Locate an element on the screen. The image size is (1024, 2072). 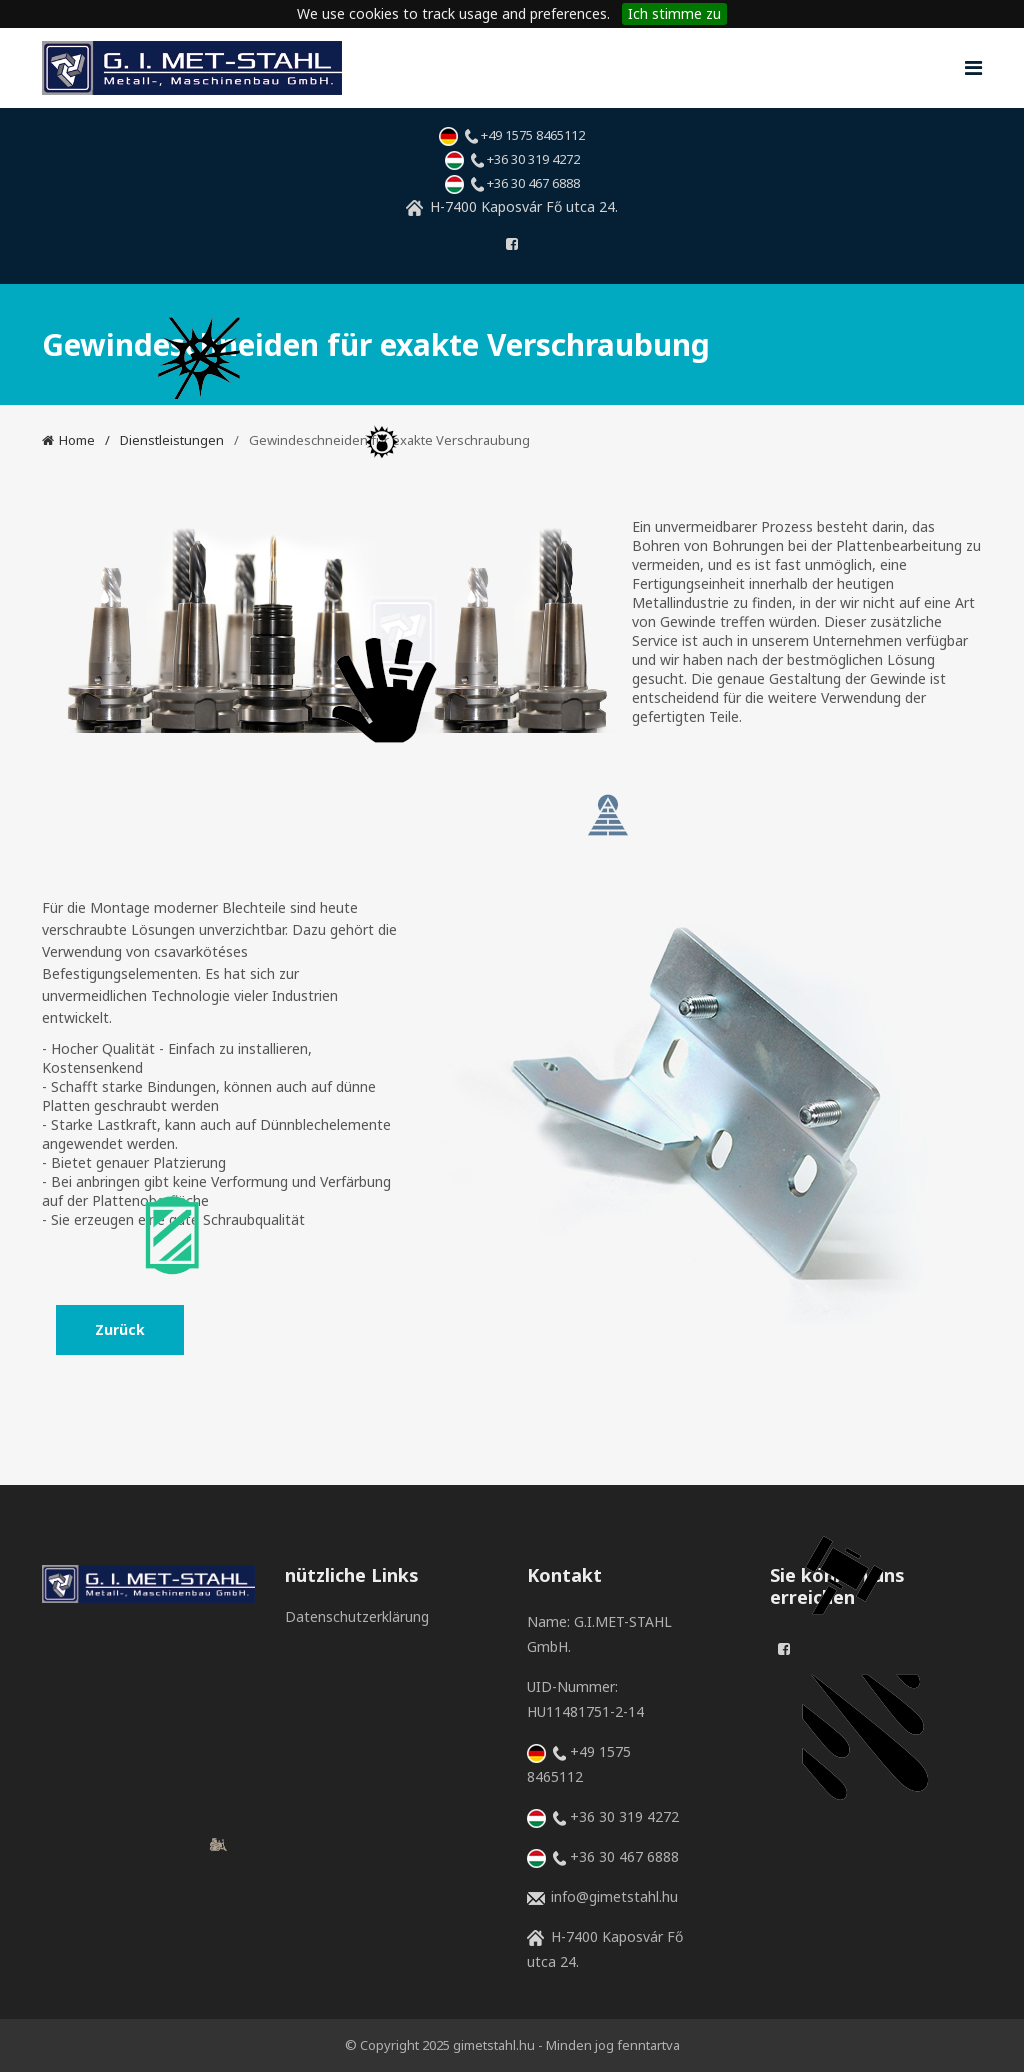
view your in-game currency or coins is located at coordinates (381, 441).